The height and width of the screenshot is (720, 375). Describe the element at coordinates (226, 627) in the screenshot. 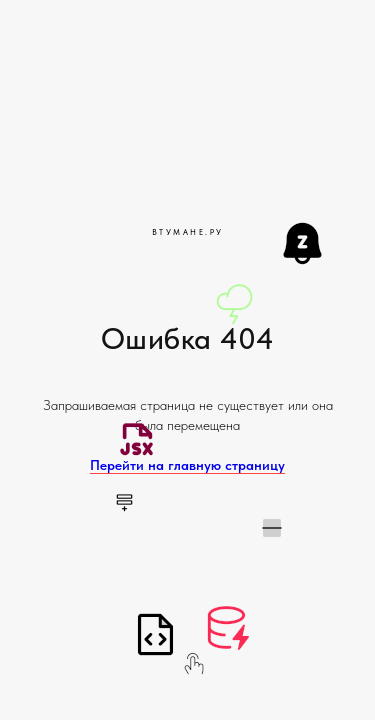

I see `access cached data or storage` at that location.